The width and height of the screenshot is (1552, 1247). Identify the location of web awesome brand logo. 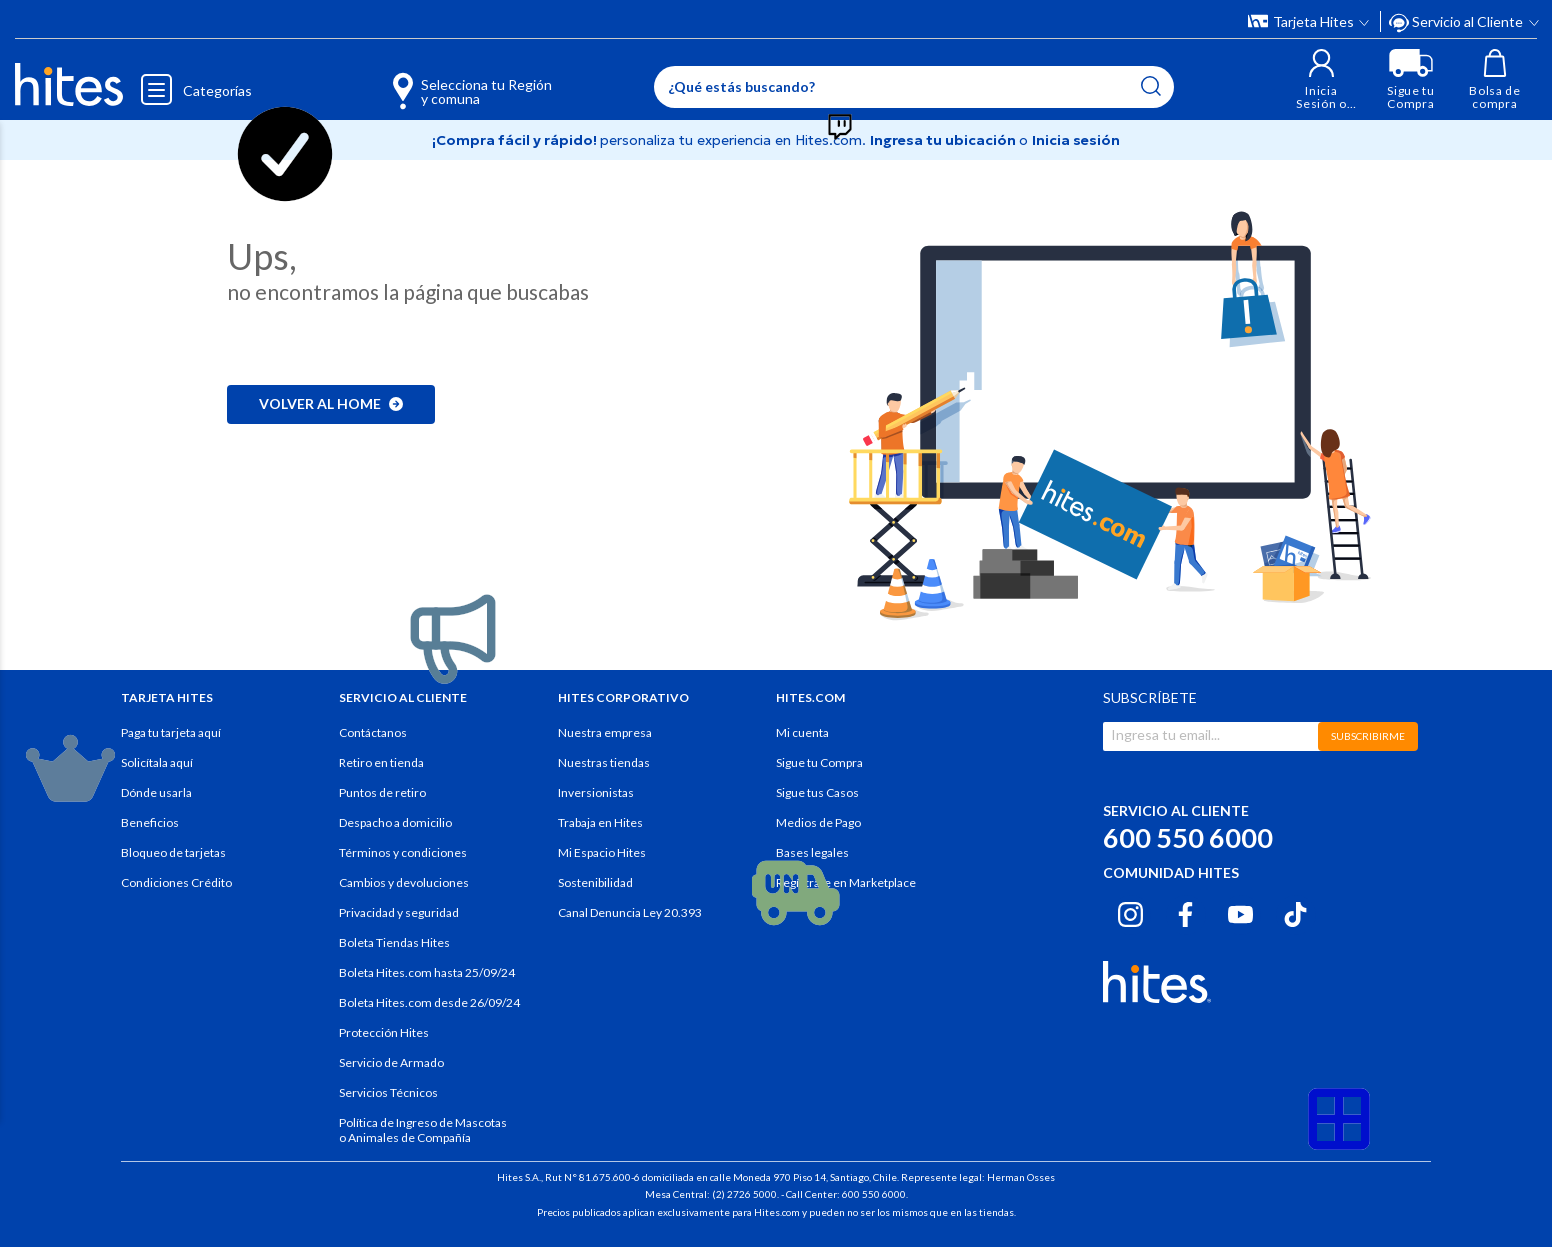
(70, 770).